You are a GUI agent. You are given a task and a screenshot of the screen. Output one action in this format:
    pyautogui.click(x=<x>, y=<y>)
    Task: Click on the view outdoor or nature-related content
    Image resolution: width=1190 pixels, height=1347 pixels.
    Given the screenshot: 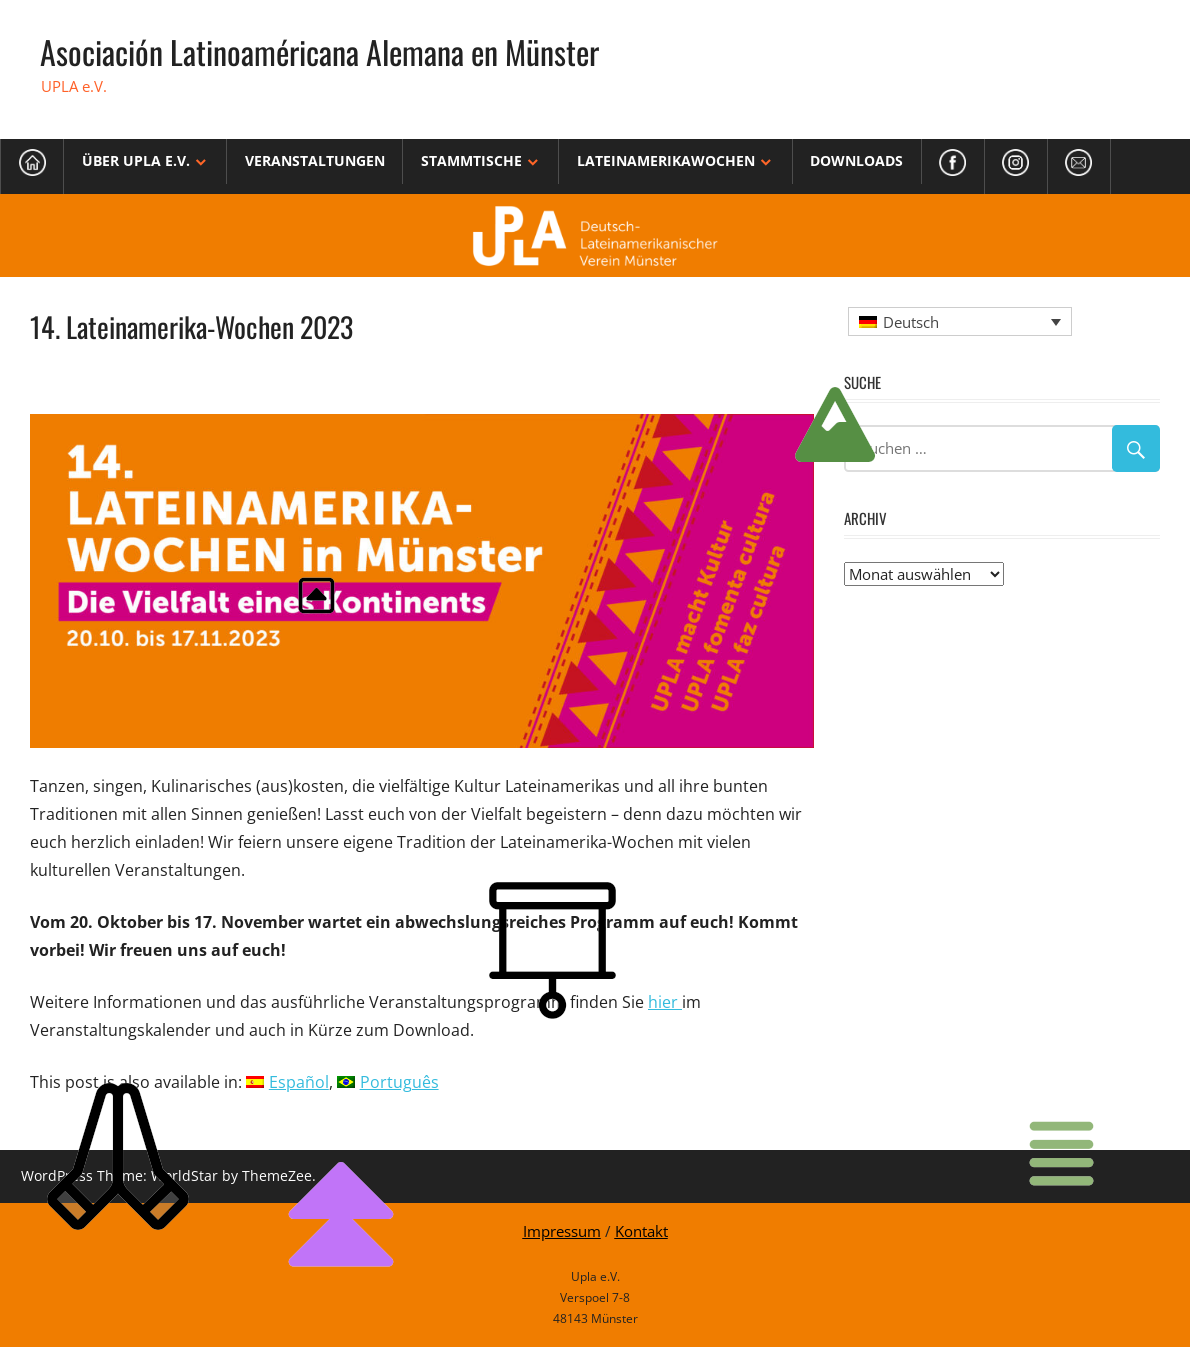 What is the action you would take?
    pyautogui.click(x=835, y=427)
    